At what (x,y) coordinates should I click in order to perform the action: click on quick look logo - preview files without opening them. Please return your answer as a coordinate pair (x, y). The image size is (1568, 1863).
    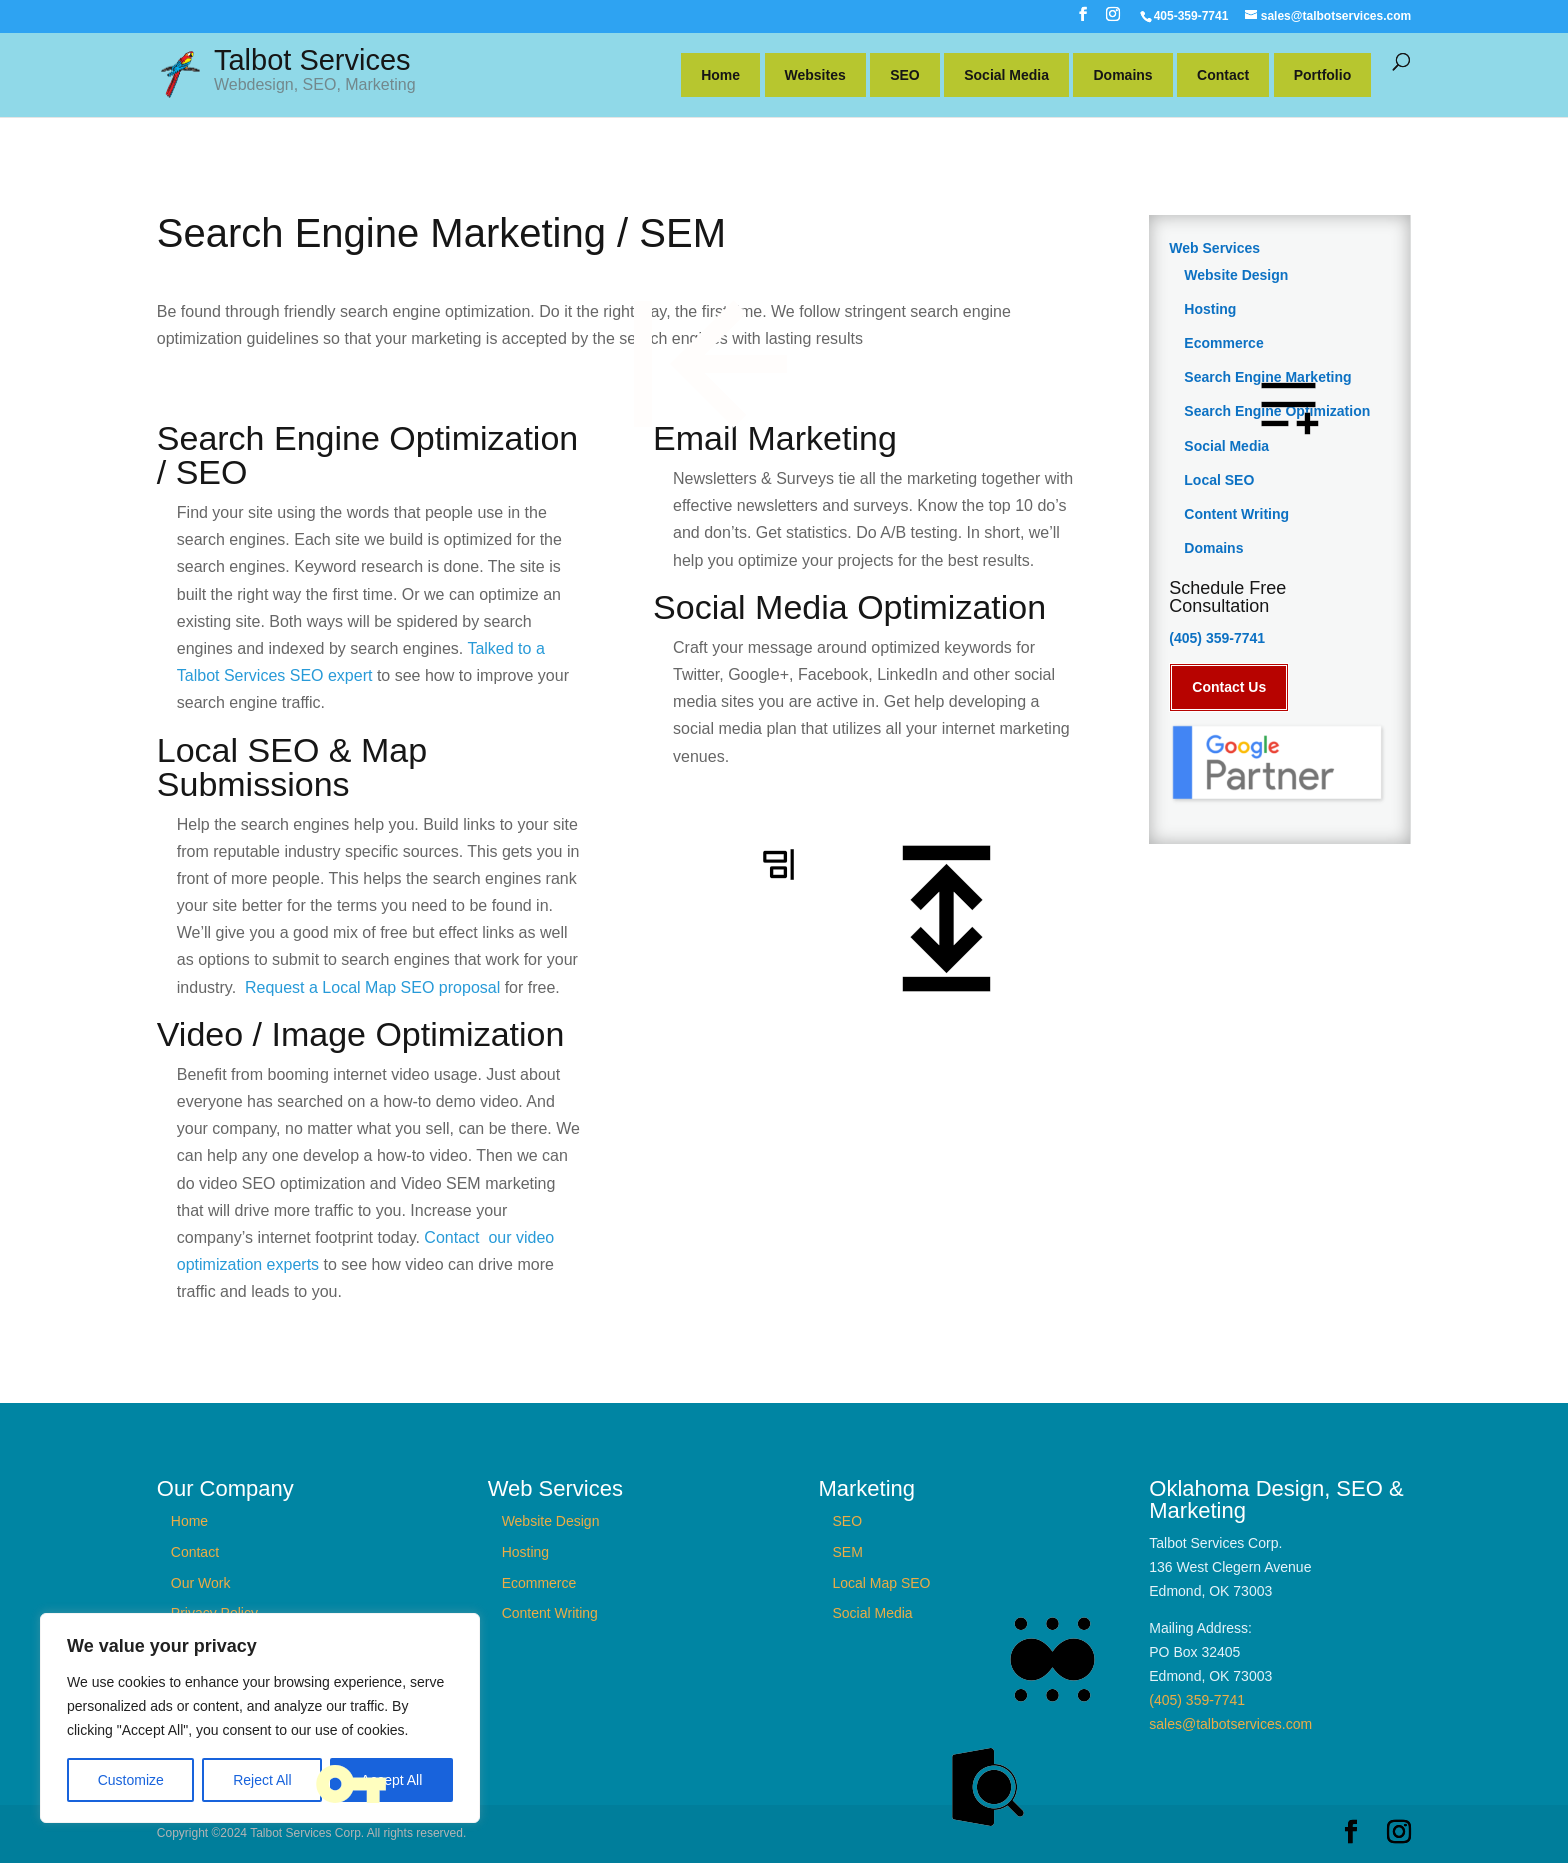
    Looking at the image, I should click on (988, 1787).